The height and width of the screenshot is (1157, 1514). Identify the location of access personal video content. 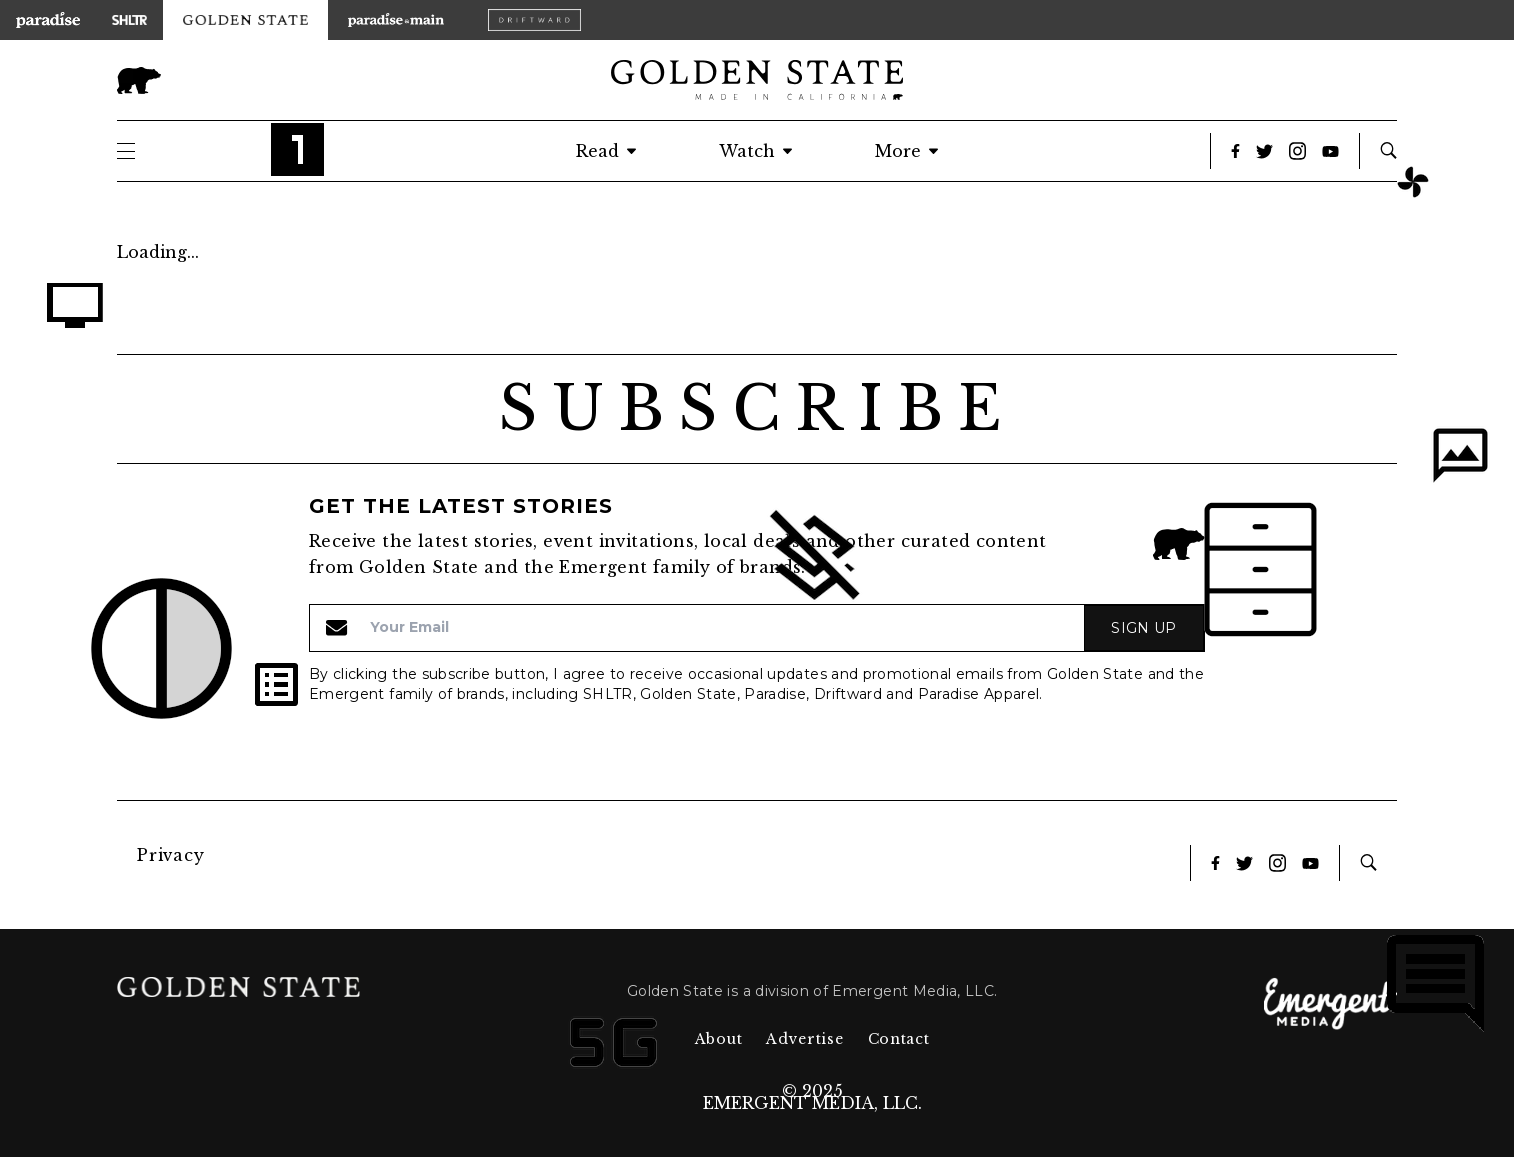
(75, 305).